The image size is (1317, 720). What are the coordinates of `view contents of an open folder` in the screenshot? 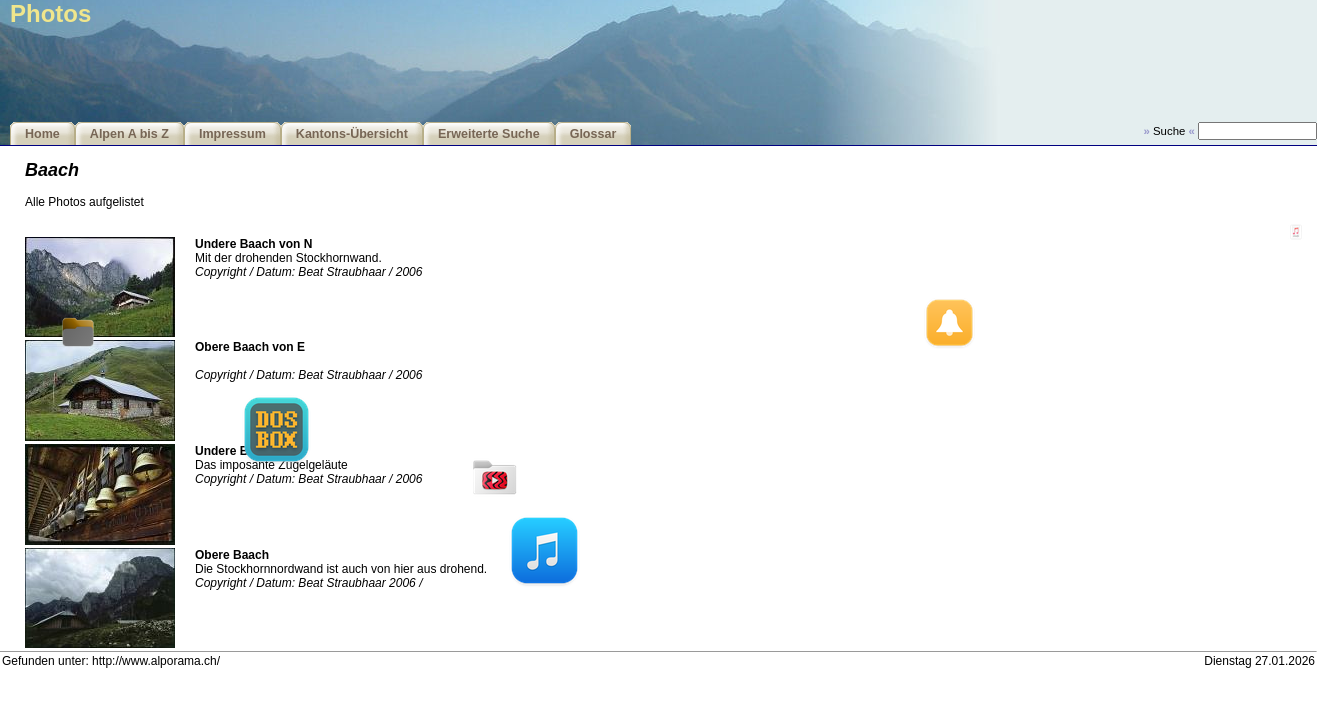 It's located at (78, 332).